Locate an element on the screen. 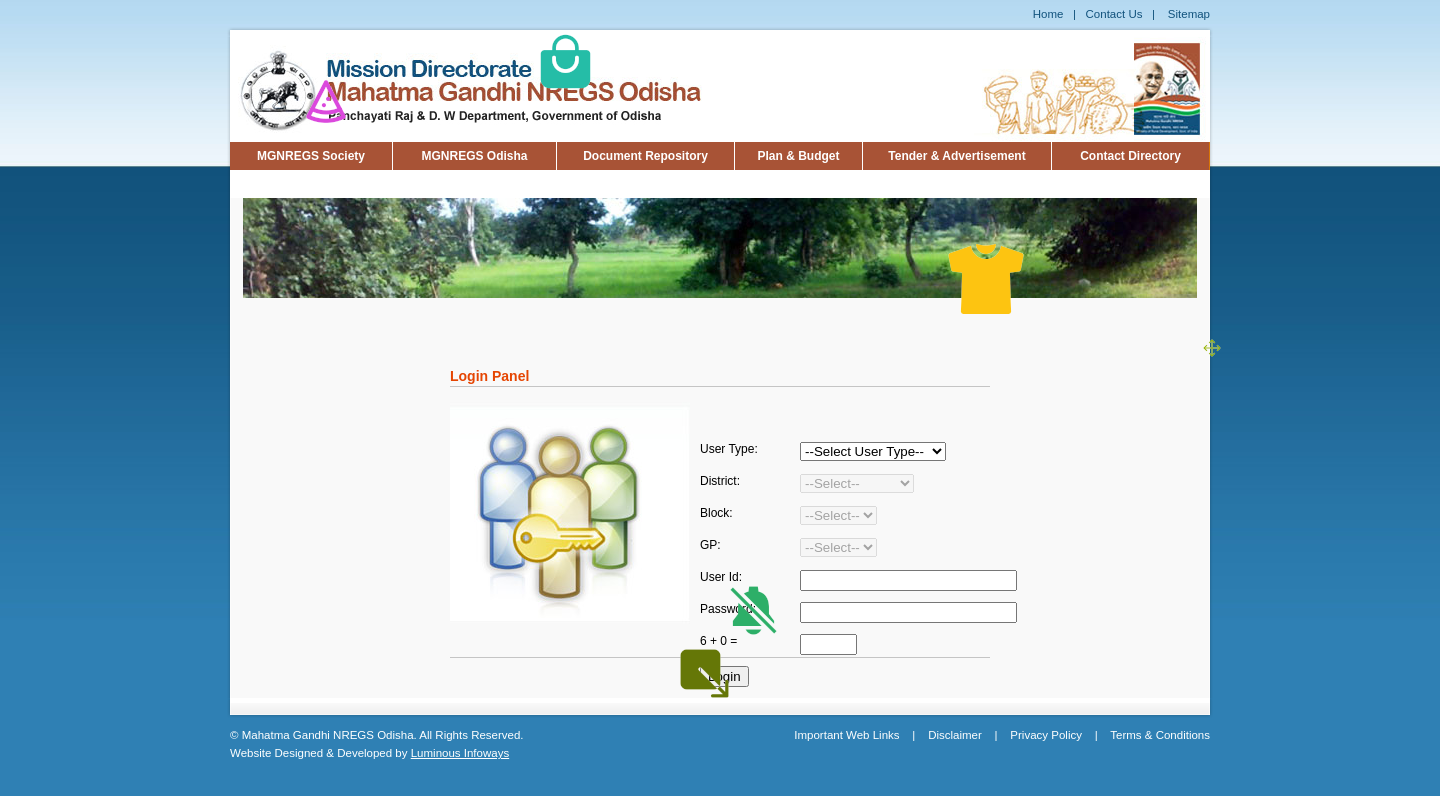 Image resolution: width=1440 pixels, height=796 pixels. mute notifications is located at coordinates (753, 610).